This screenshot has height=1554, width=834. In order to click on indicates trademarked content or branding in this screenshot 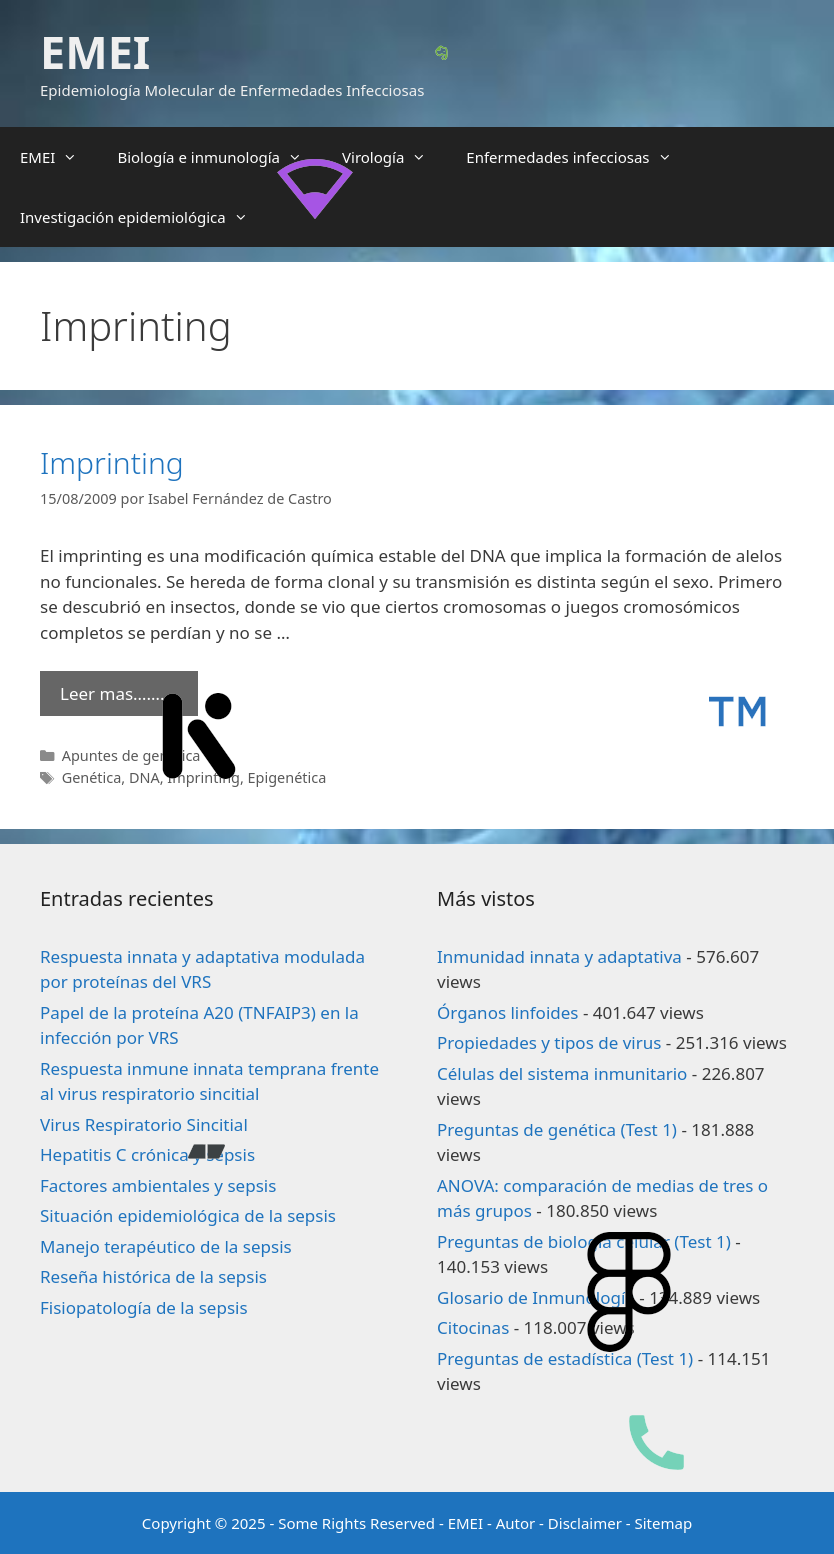, I will do `click(738, 711)`.